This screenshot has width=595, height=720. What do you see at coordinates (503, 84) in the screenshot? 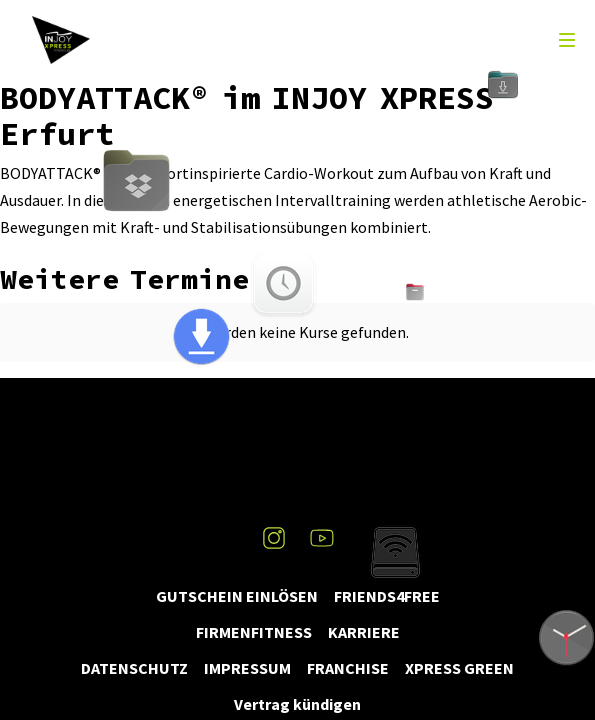
I see `open your downloads folder` at bounding box center [503, 84].